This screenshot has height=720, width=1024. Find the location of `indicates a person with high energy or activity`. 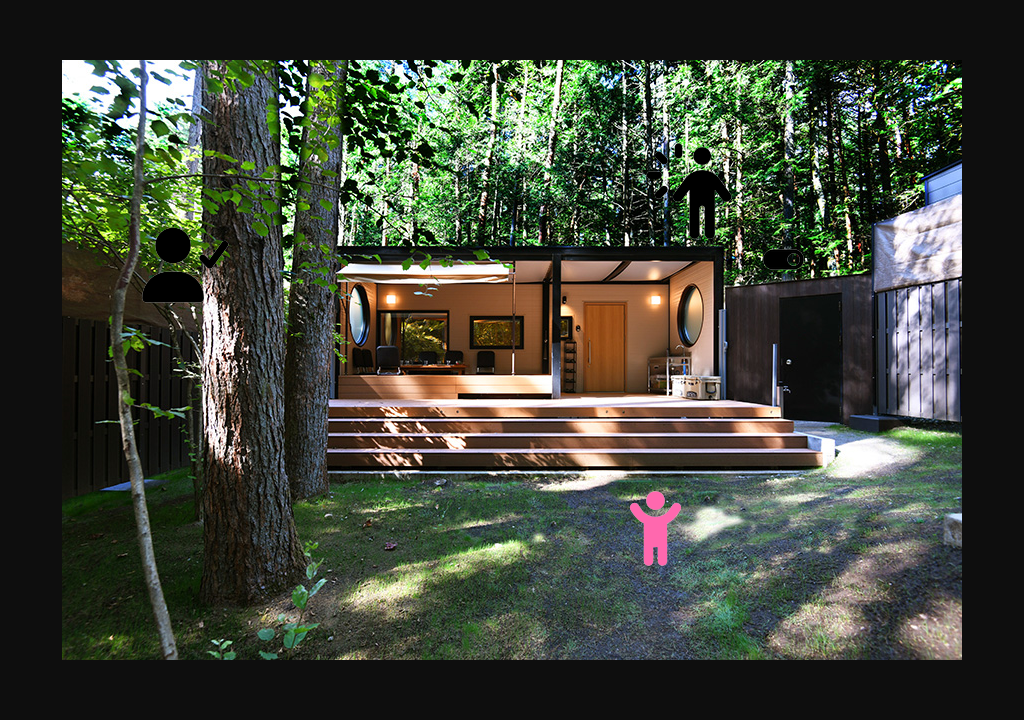

indicates a person with high energy or activity is located at coordinates (697, 193).